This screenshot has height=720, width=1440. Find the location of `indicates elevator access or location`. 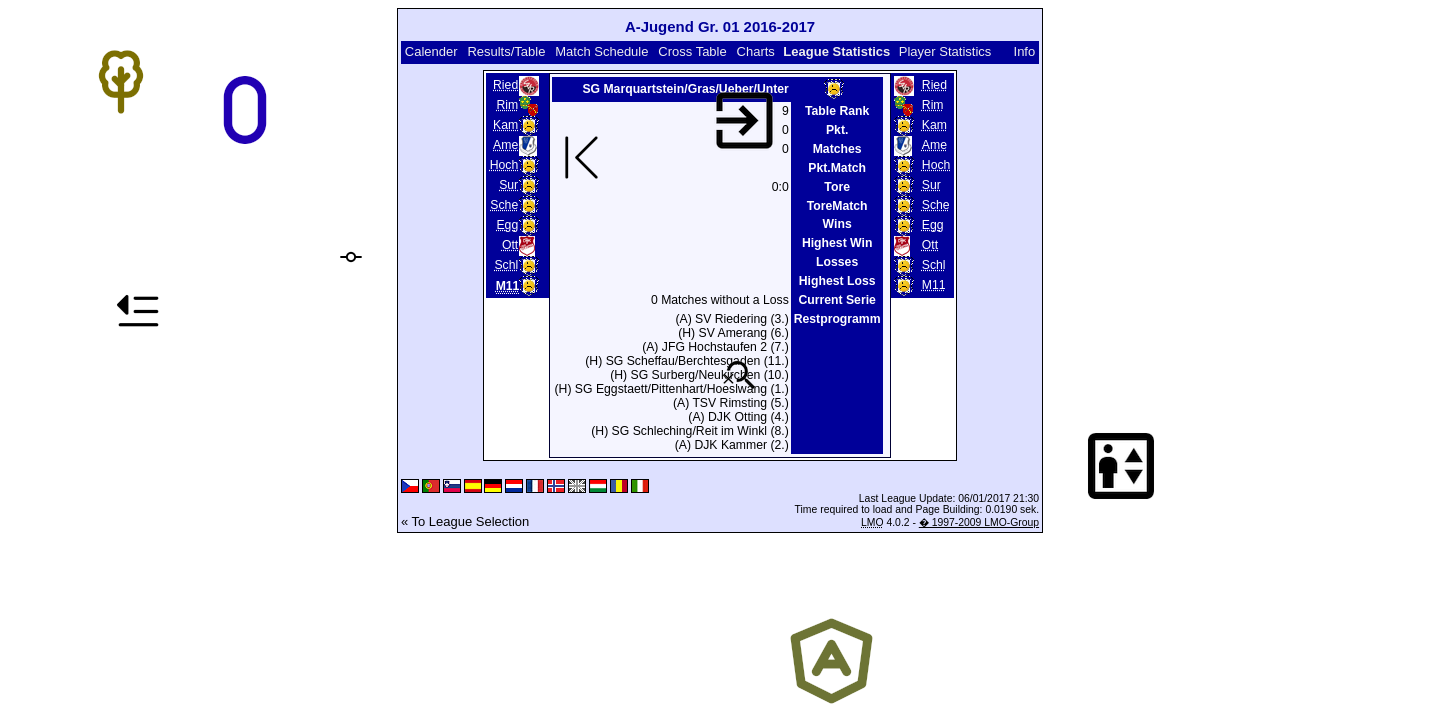

indicates elevator access or location is located at coordinates (1121, 466).